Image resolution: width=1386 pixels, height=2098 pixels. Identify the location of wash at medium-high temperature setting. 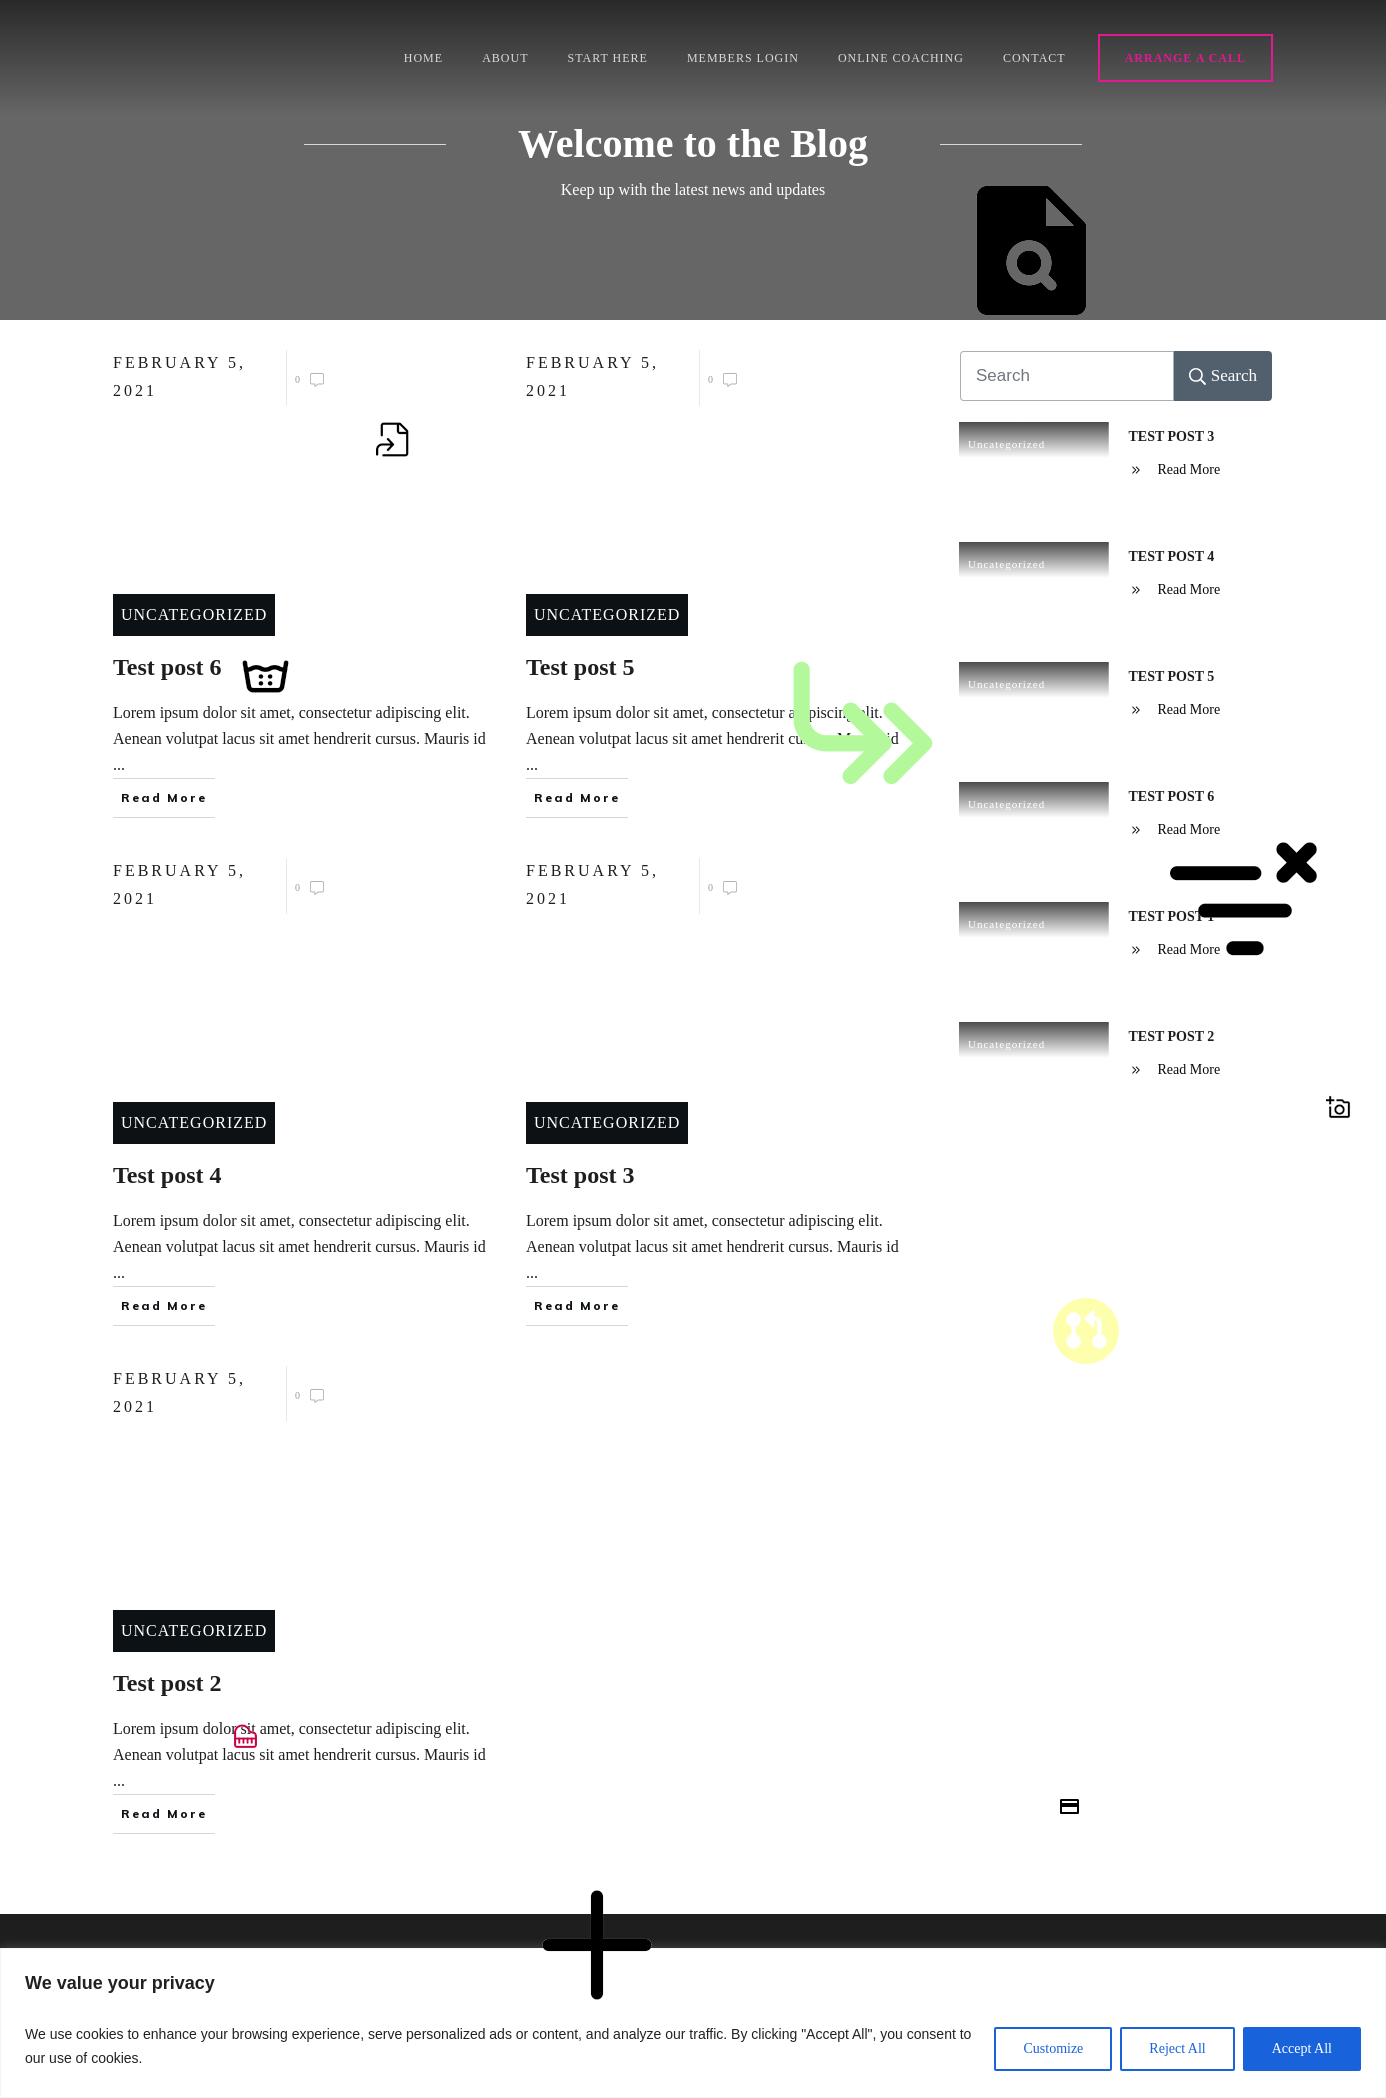
(265, 676).